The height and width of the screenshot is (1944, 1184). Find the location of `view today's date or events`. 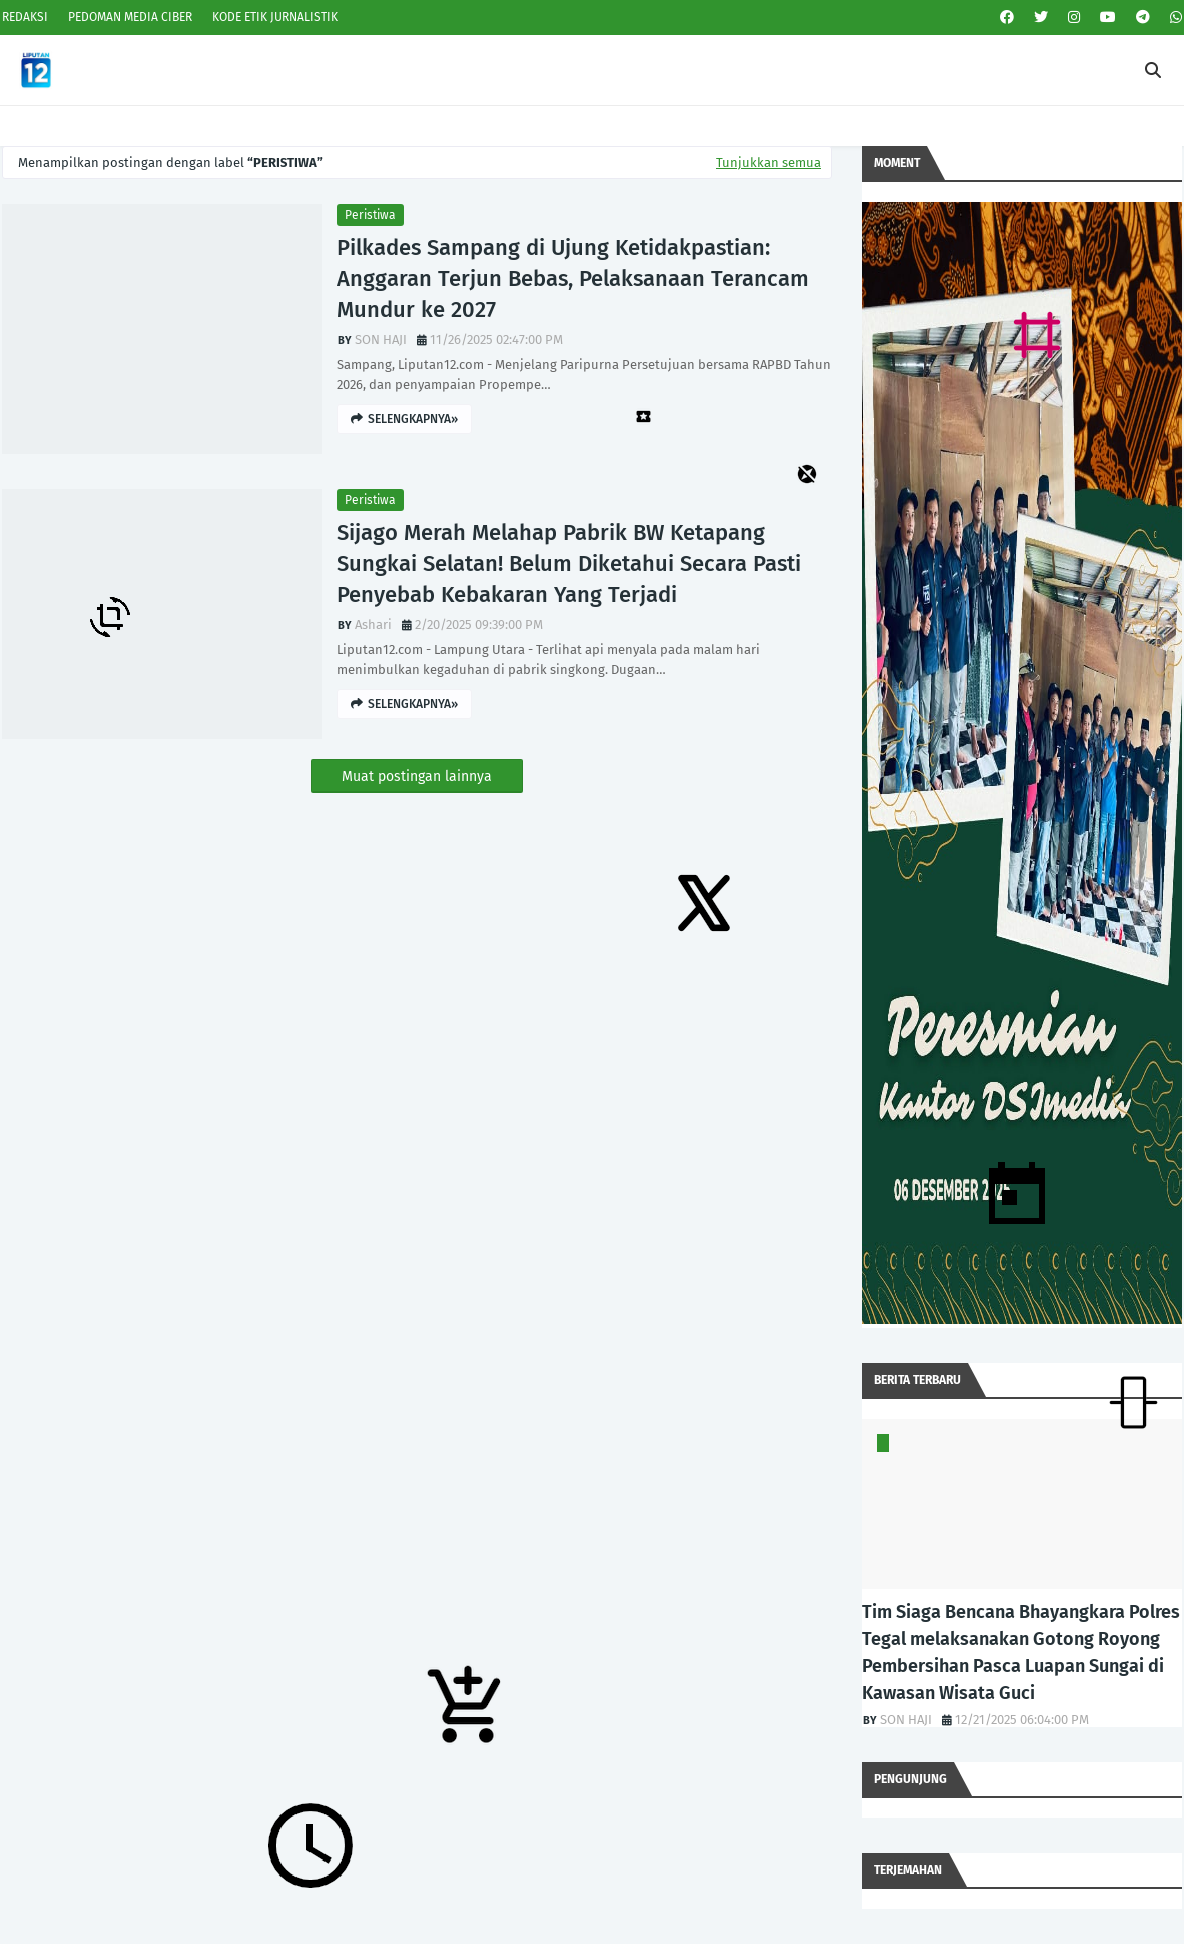

view today's date or events is located at coordinates (1017, 1196).